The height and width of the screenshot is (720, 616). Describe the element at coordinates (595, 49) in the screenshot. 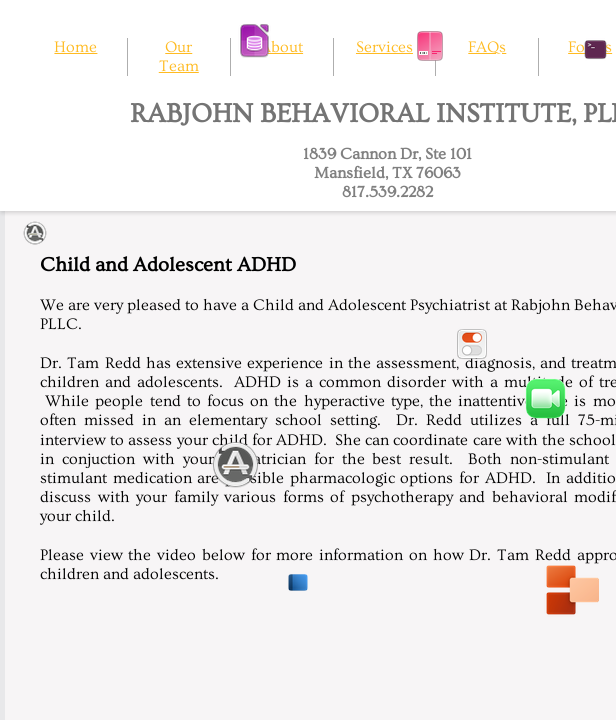

I see `open the terminal application` at that location.